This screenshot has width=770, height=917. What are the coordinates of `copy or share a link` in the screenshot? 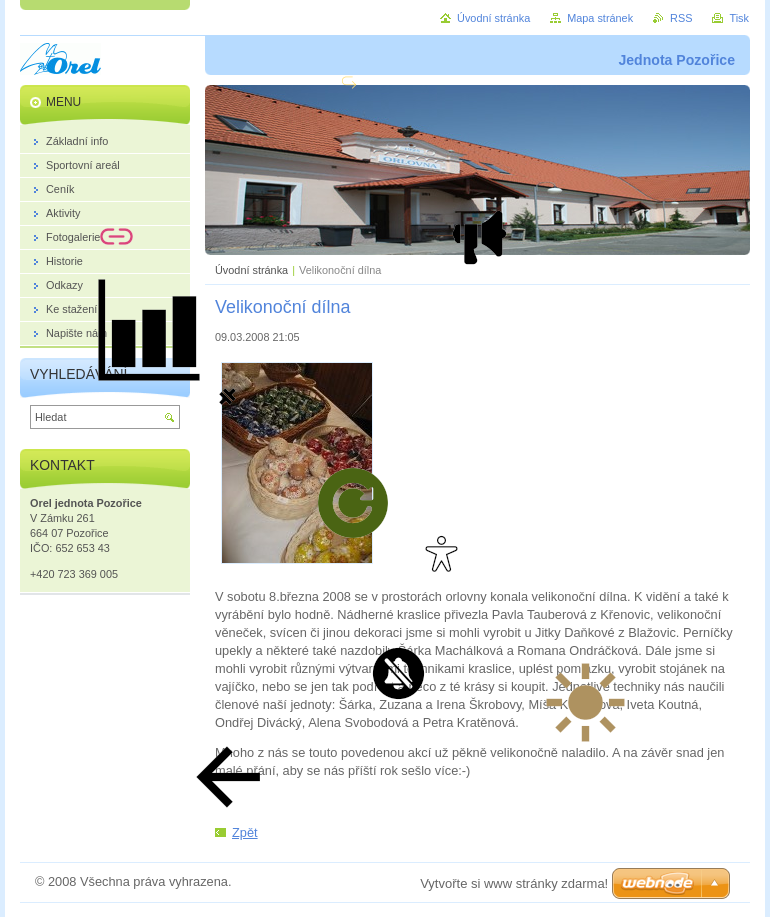 It's located at (116, 236).